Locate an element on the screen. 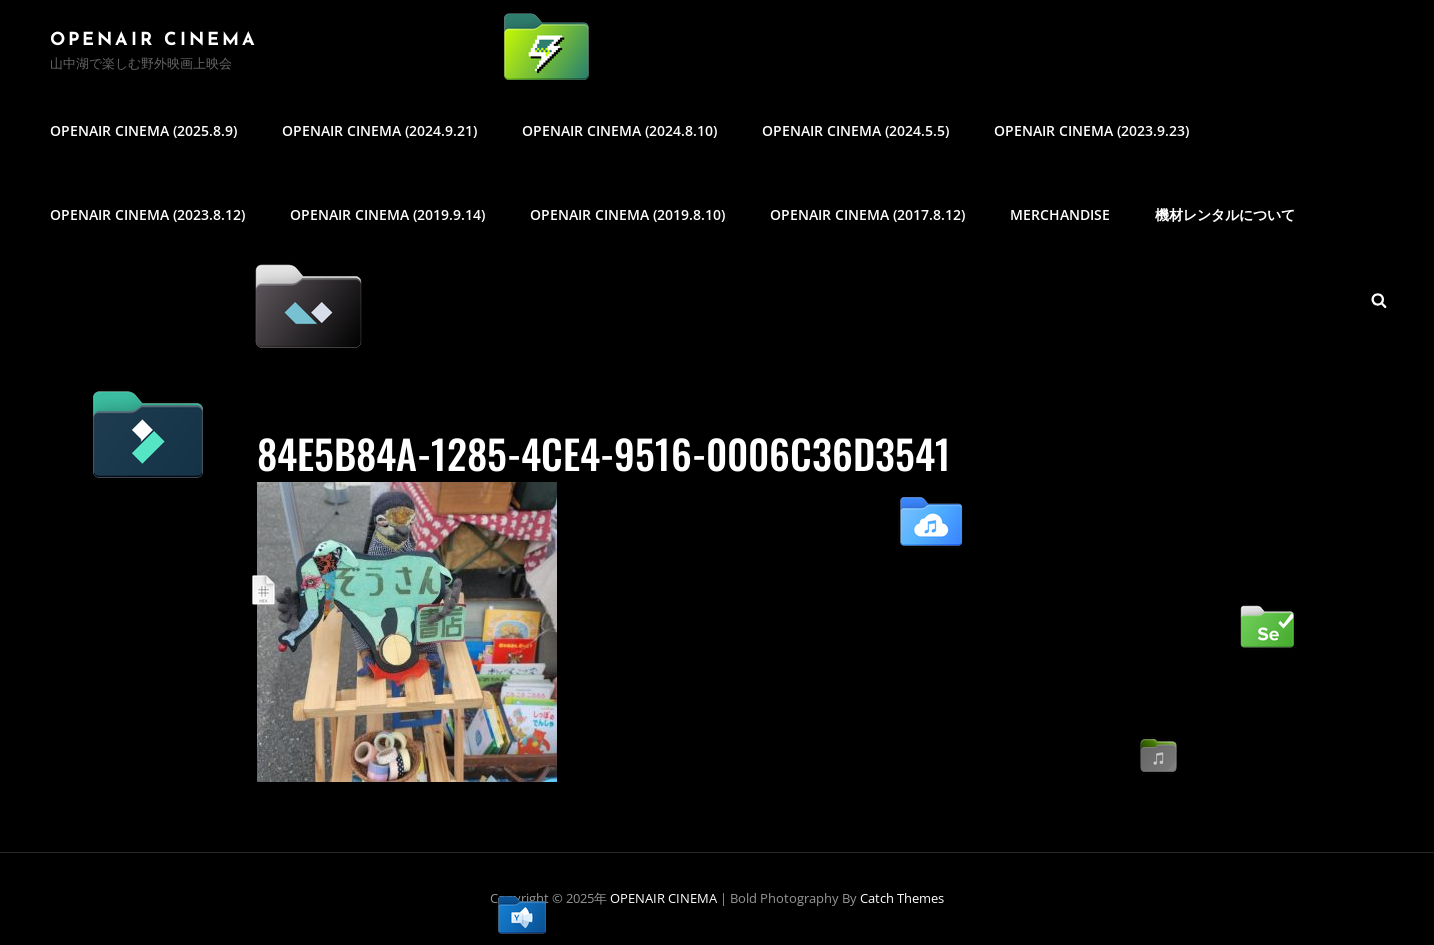 This screenshot has width=1434, height=945. open wondershare filmora project files is located at coordinates (147, 437).